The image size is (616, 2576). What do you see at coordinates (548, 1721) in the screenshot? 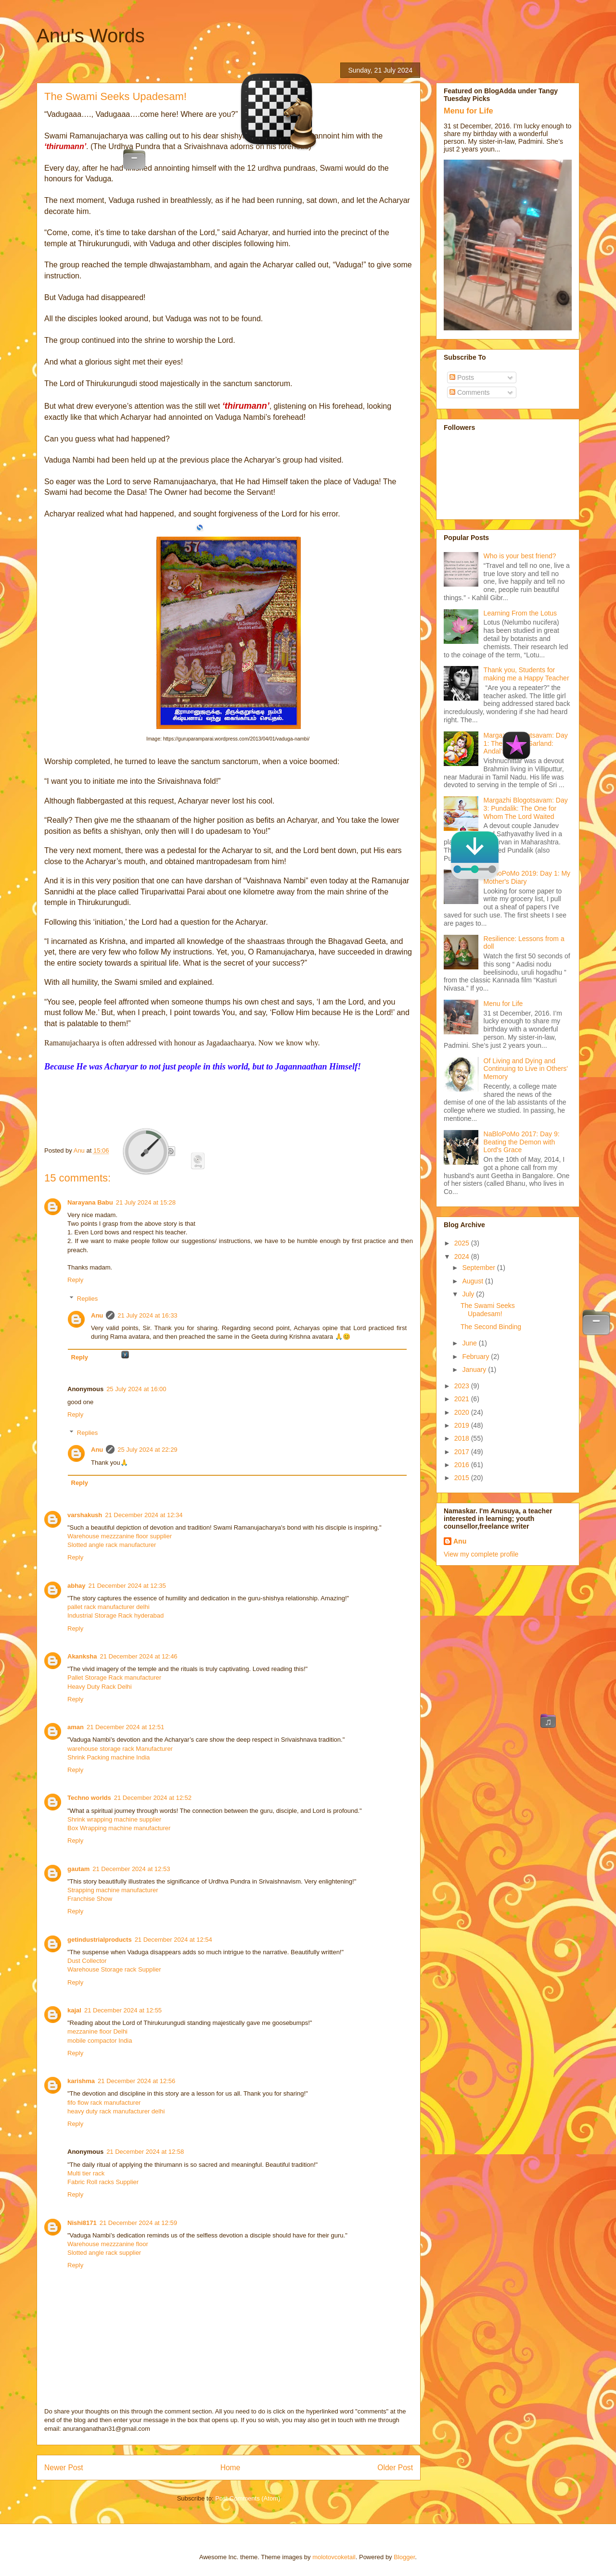
I see `open your music folder` at bounding box center [548, 1721].